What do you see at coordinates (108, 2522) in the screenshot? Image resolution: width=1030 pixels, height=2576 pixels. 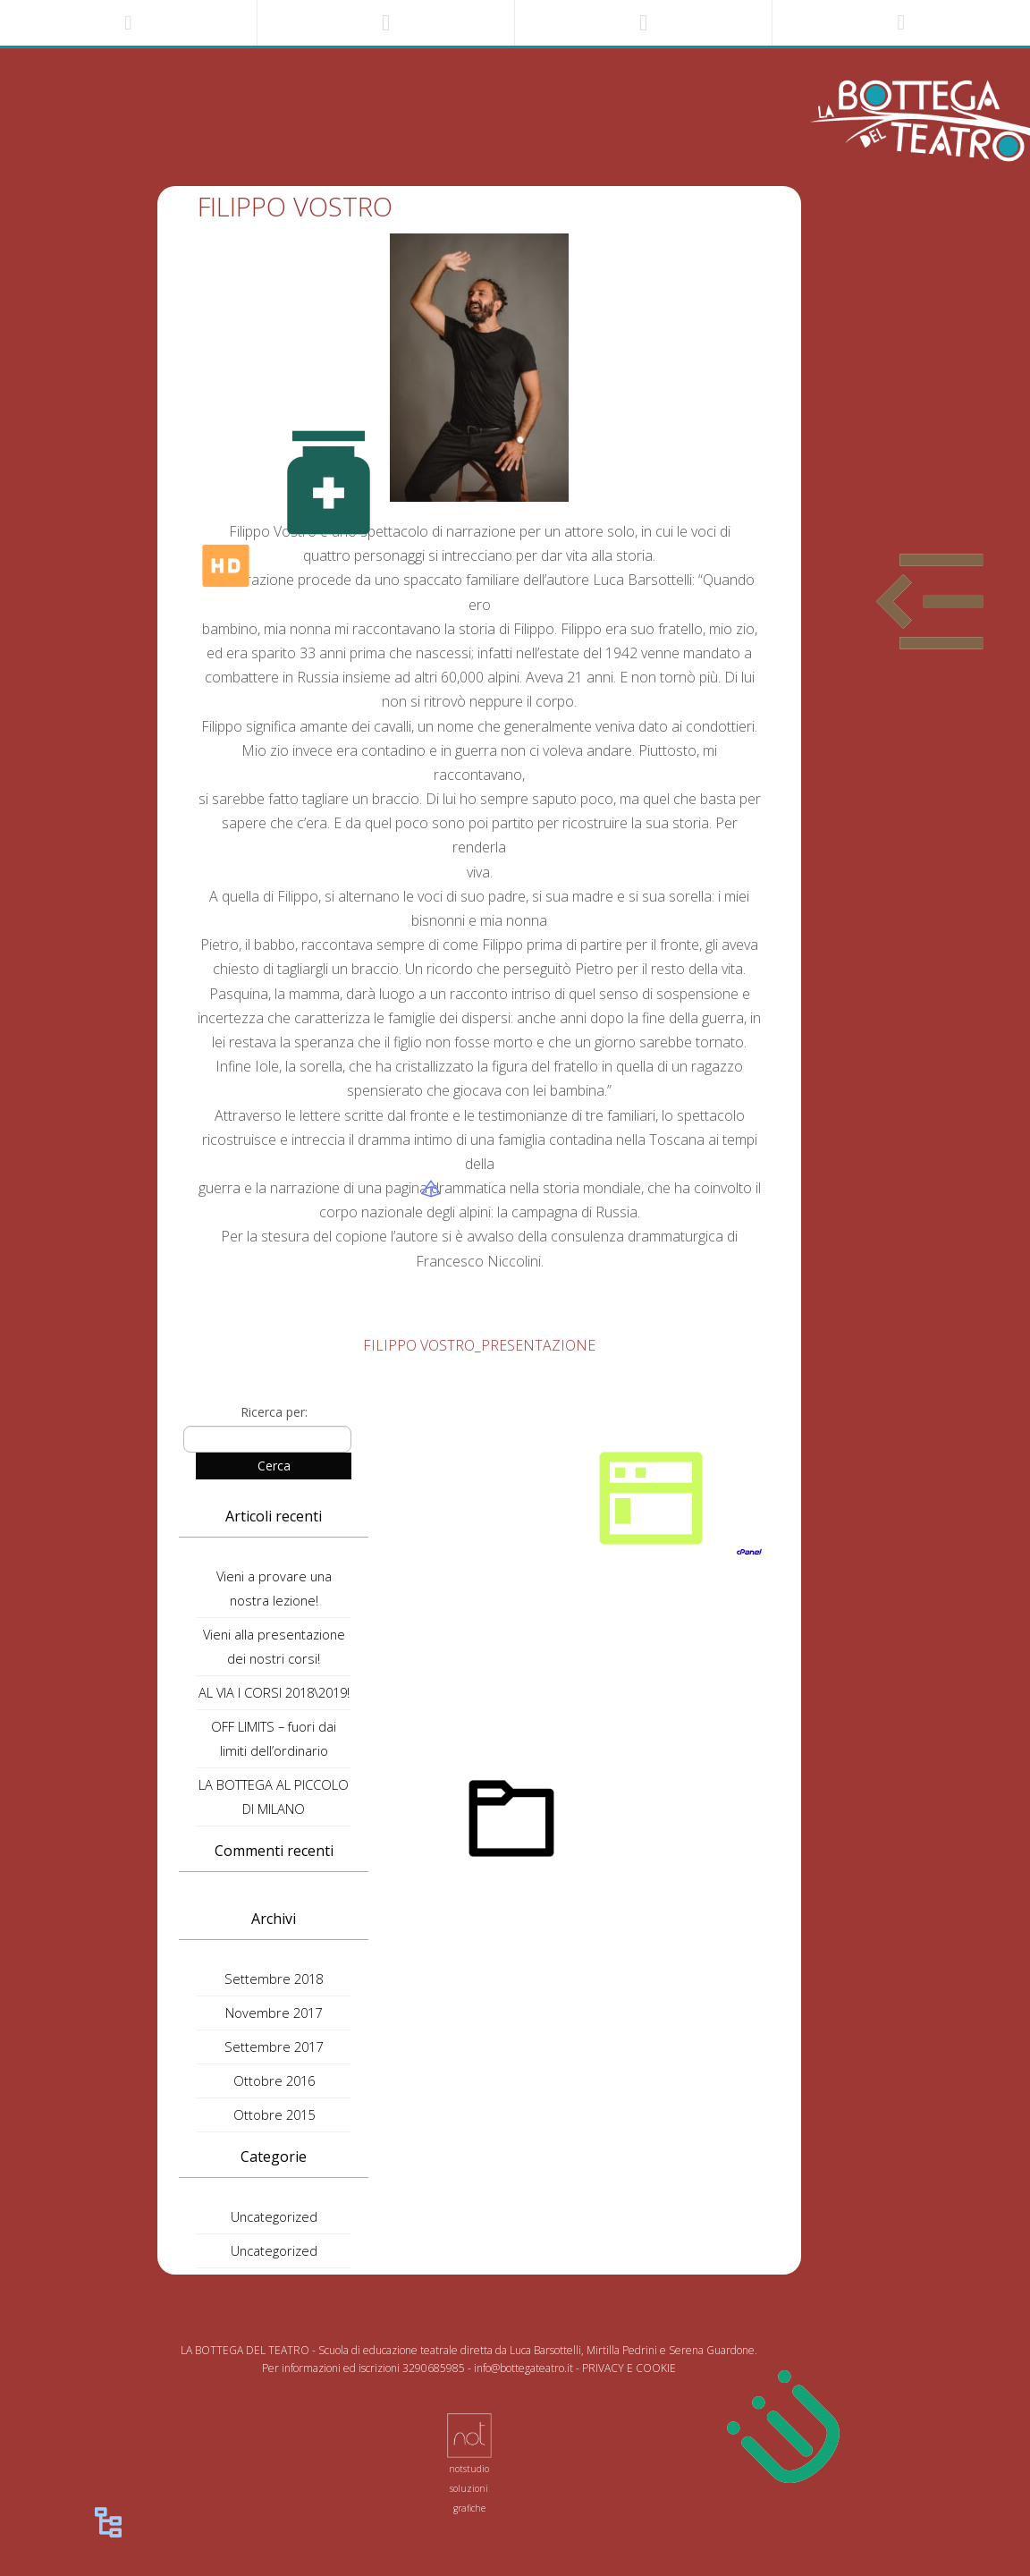 I see `view hierarchical structure or organization chart` at bounding box center [108, 2522].